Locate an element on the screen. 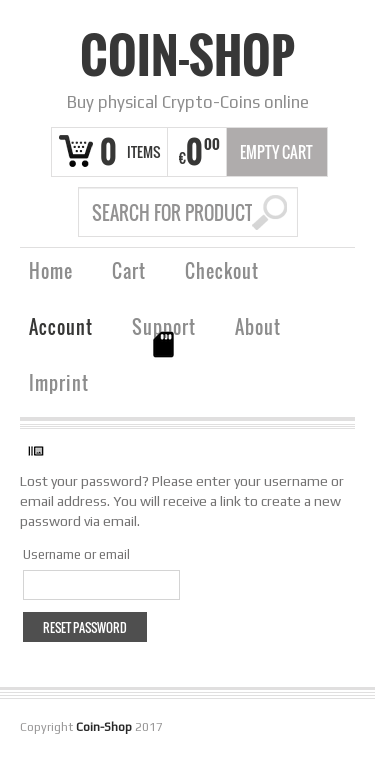 This screenshot has width=375, height=772. access SD card storage is located at coordinates (163, 344).